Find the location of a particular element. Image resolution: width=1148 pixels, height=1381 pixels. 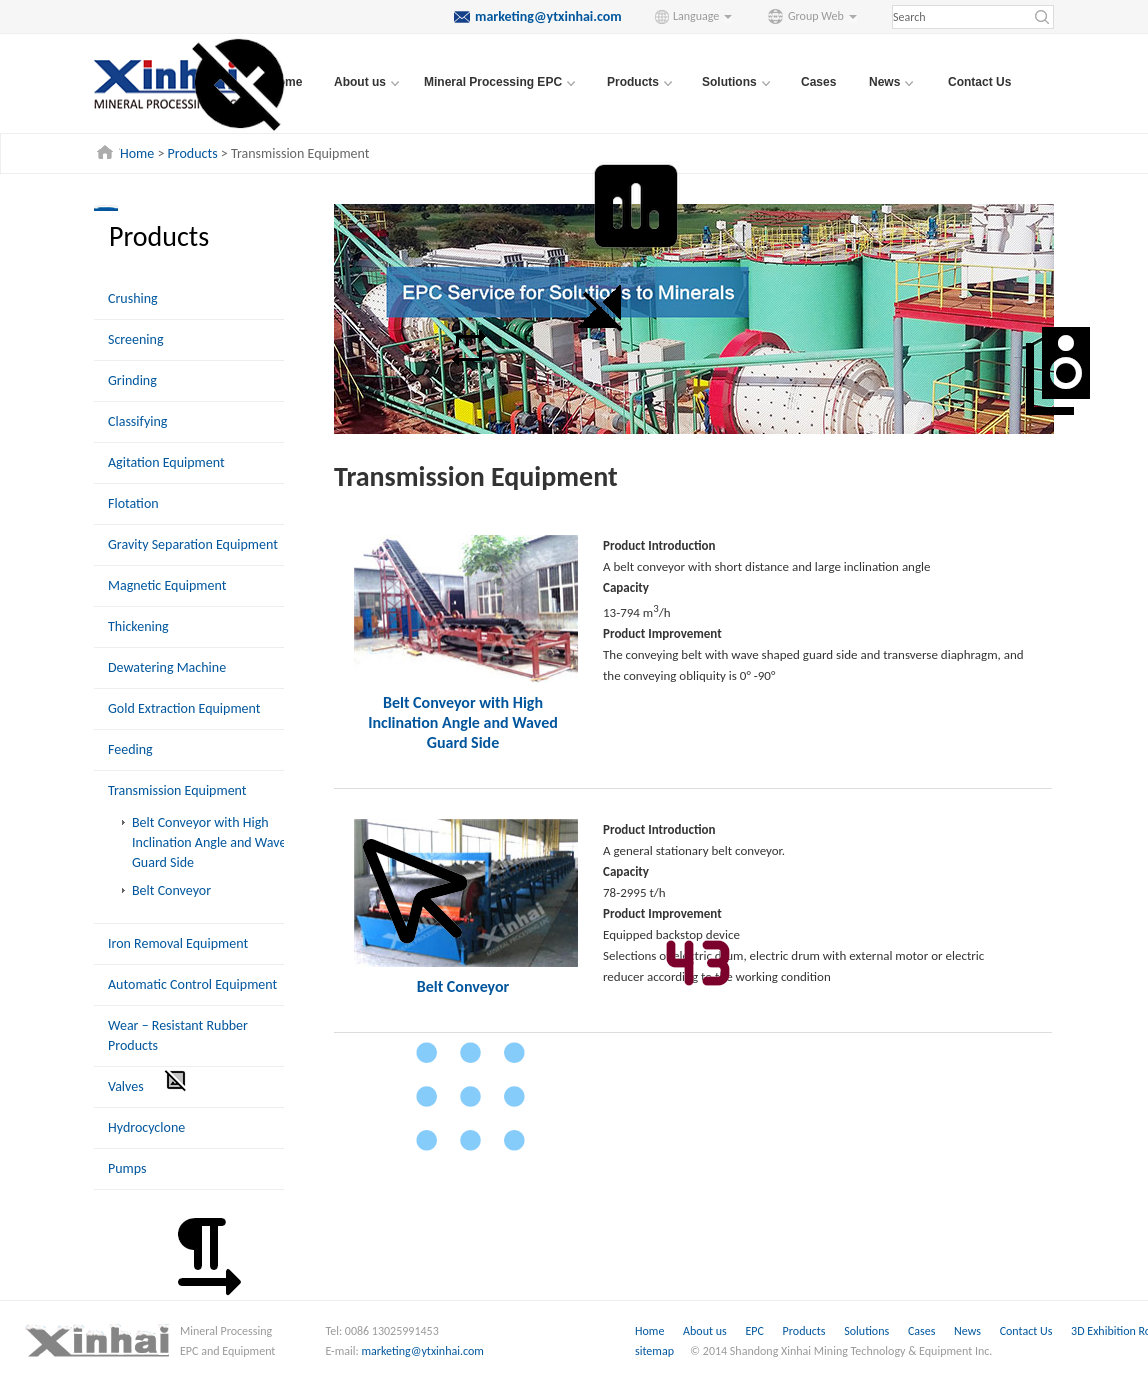

image failed to load is located at coordinates (176, 1080).